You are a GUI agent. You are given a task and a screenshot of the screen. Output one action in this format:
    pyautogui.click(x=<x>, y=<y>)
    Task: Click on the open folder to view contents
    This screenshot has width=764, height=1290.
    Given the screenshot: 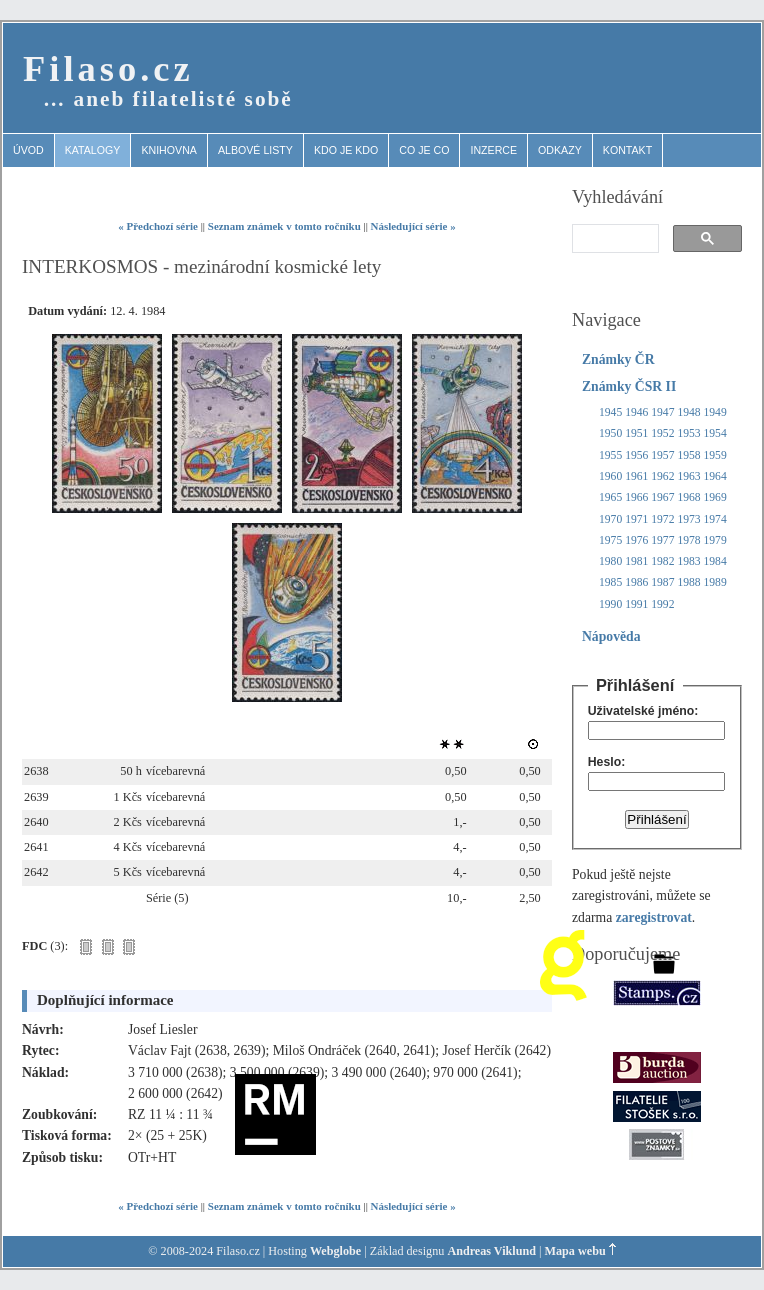 What is the action you would take?
    pyautogui.click(x=664, y=964)
    